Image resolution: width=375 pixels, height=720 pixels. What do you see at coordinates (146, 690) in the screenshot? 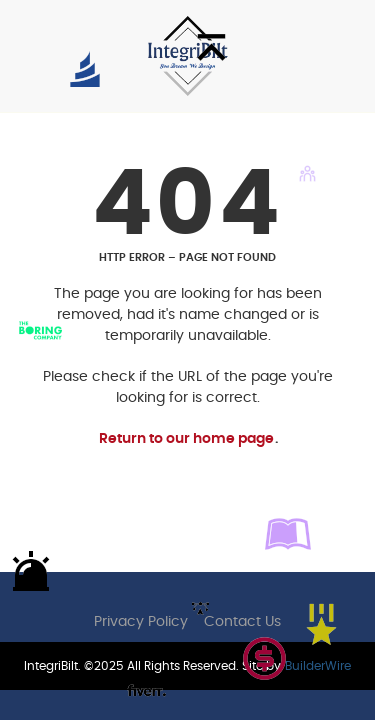
I see `open the Fiverr app` at bounding box center [146, 690].